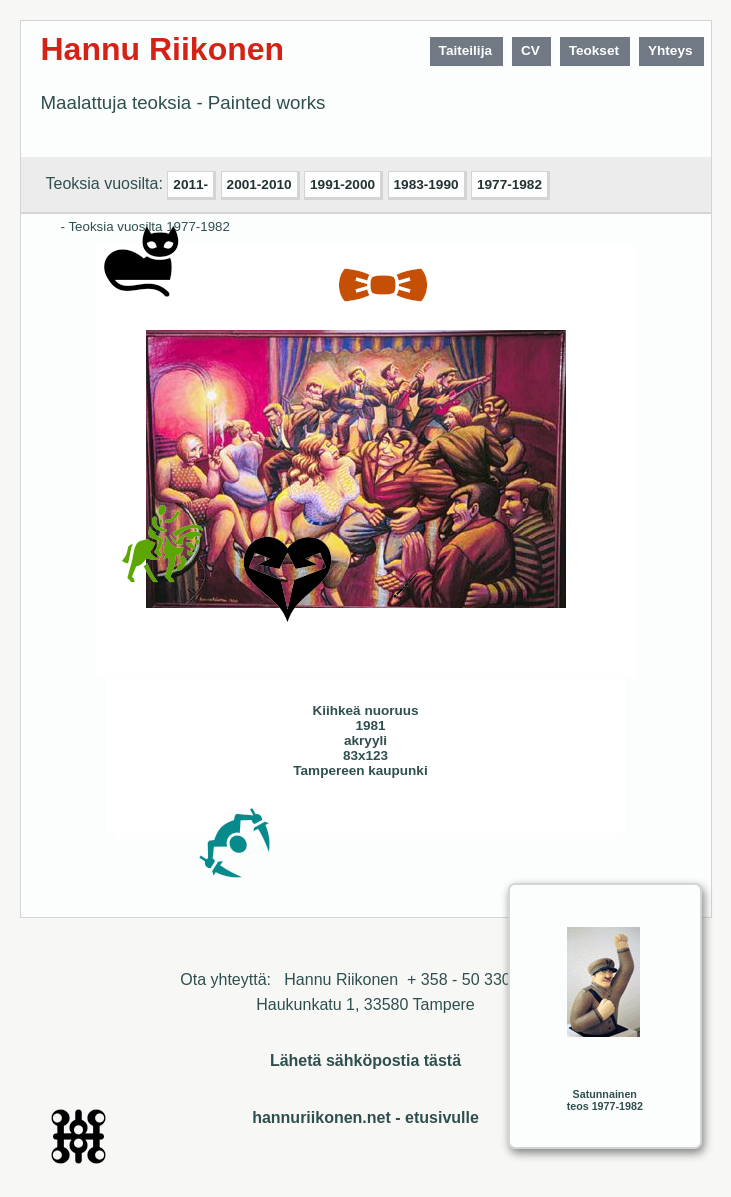  Describe the element at coordinates (162, 543) in the screenshot. I see `select cavalry unit type` at that location.